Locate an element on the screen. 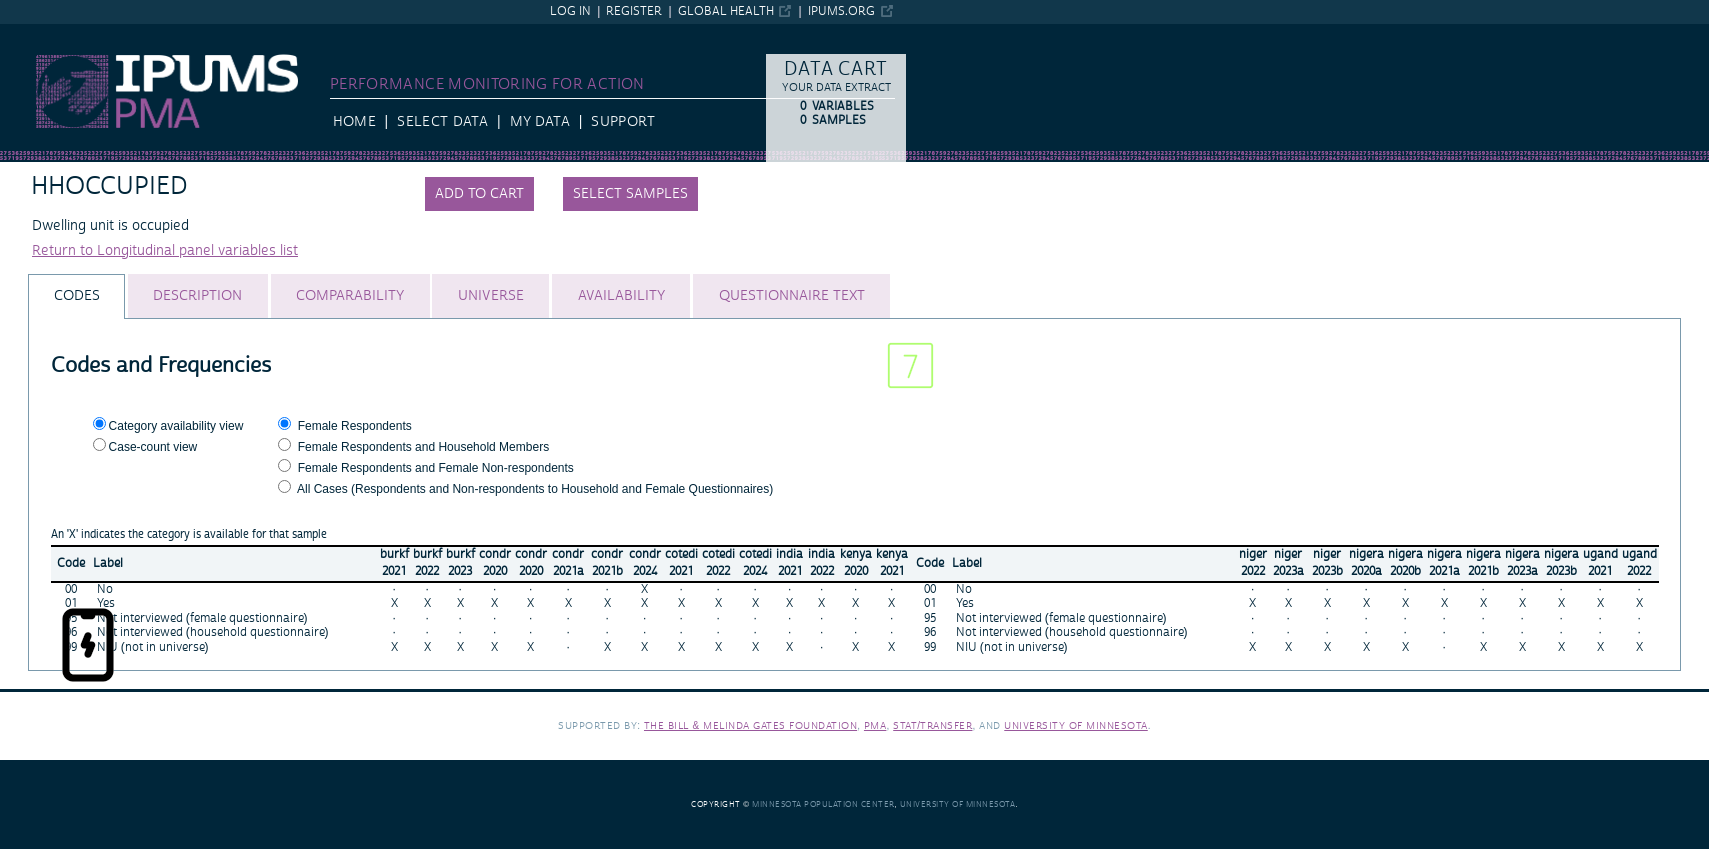 The image size is (1709, 849). indicates device is currently charging is located at coordinates (88, 645).